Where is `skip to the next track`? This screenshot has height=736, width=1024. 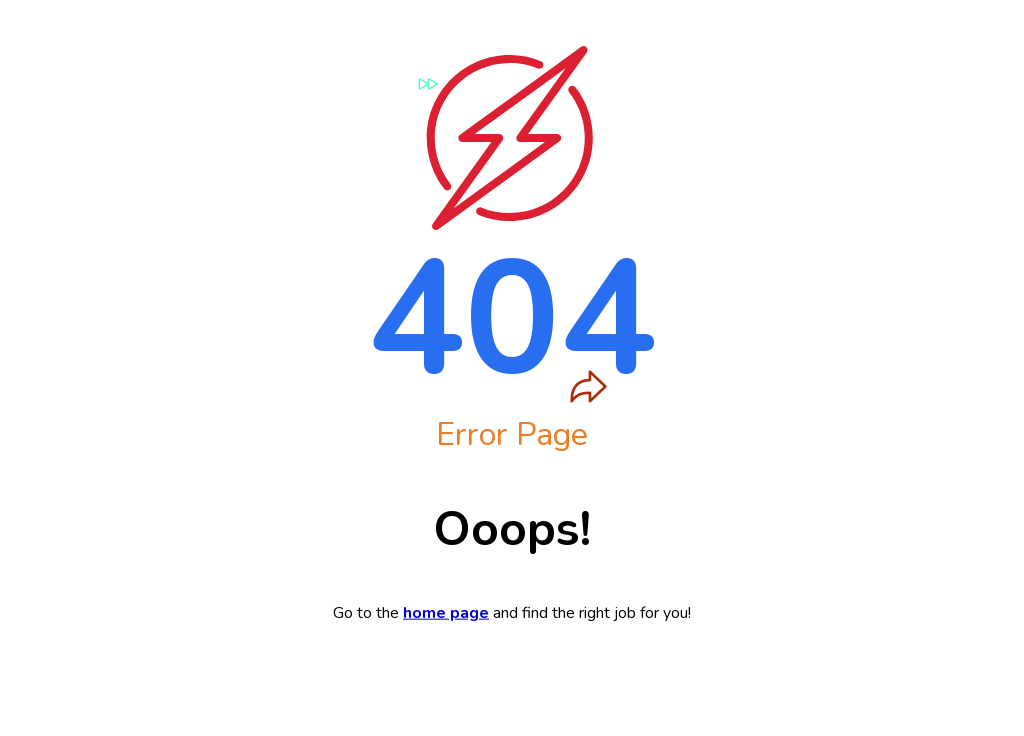 skip to the next track is located at coordinates (428, 84).